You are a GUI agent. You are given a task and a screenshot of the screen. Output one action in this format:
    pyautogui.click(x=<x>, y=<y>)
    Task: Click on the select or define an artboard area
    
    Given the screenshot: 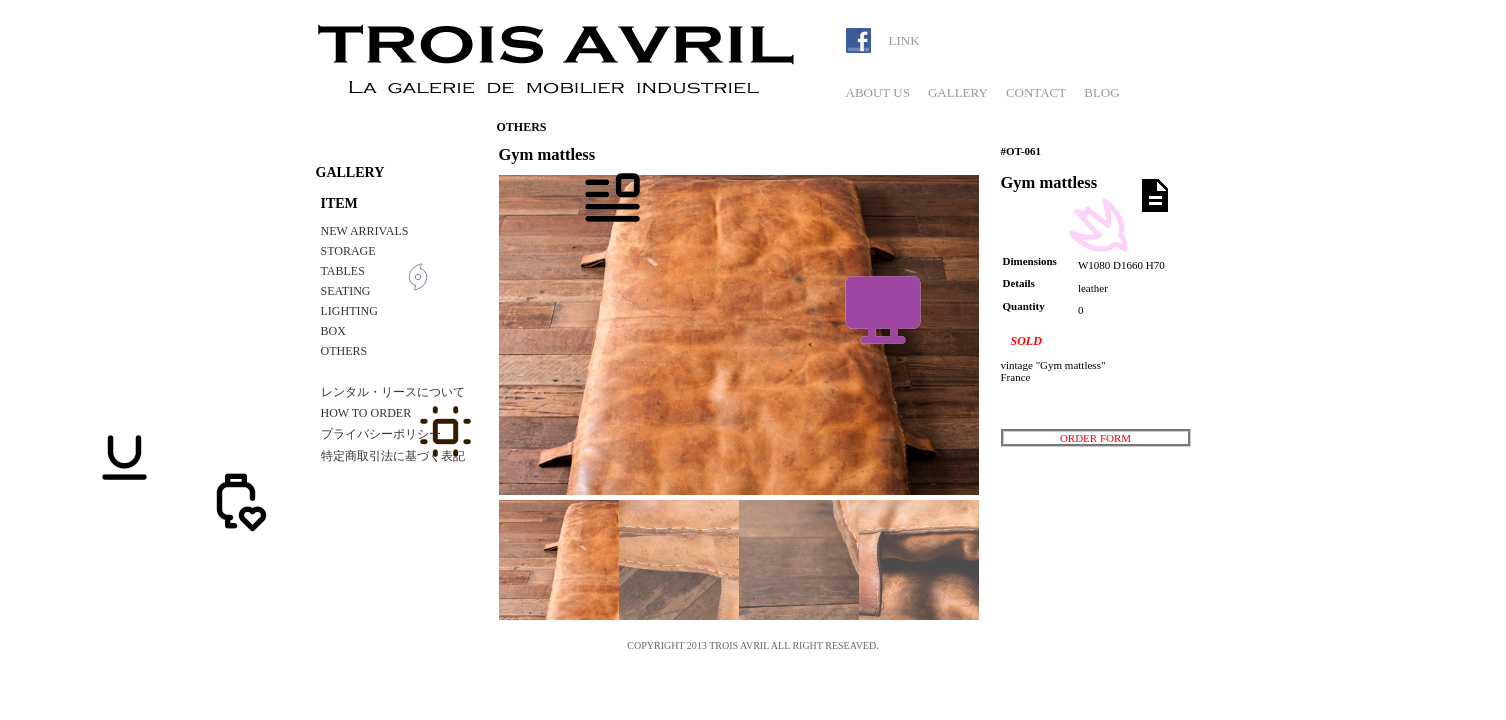 What is the action you would take?
    pyautogui.click(x=445, y=431)
    